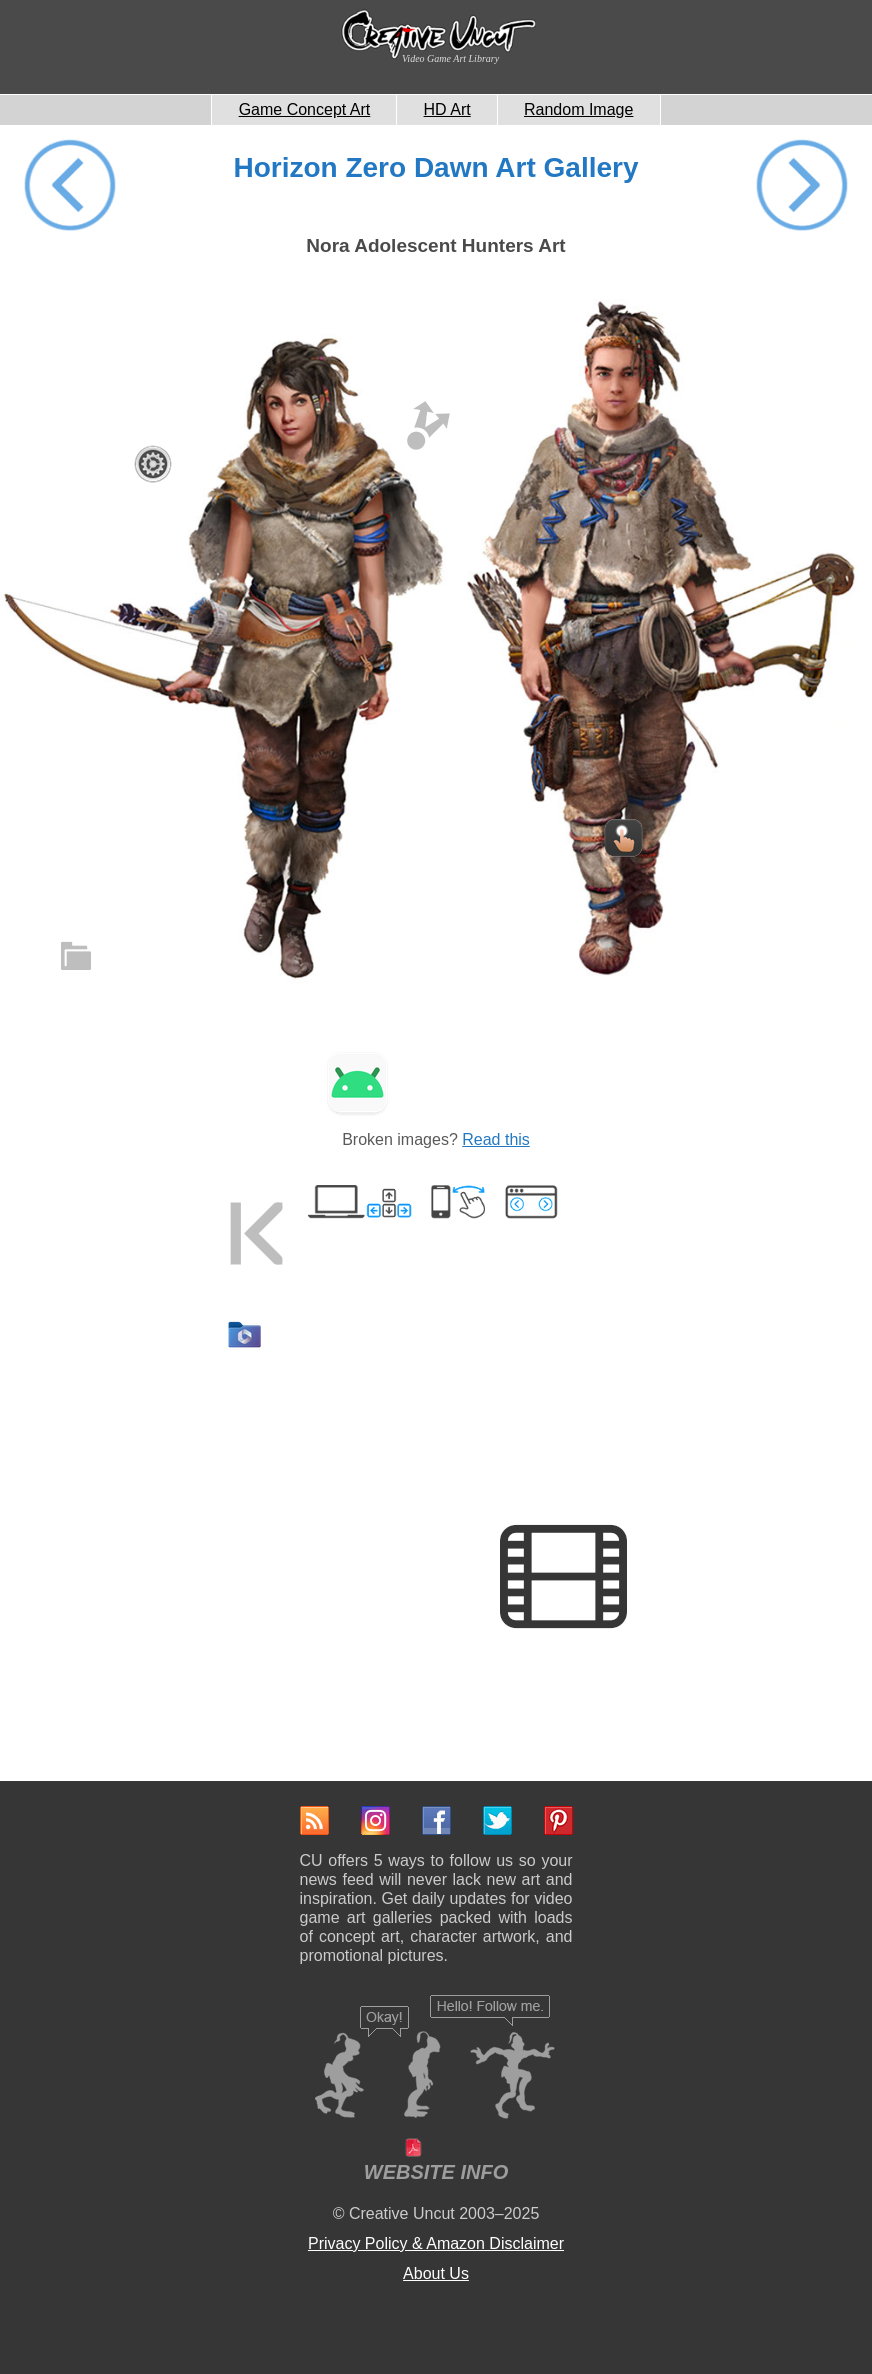 This screenshot has width=872, height=2374. I want to click on open folder or directory, so click(76, 955).